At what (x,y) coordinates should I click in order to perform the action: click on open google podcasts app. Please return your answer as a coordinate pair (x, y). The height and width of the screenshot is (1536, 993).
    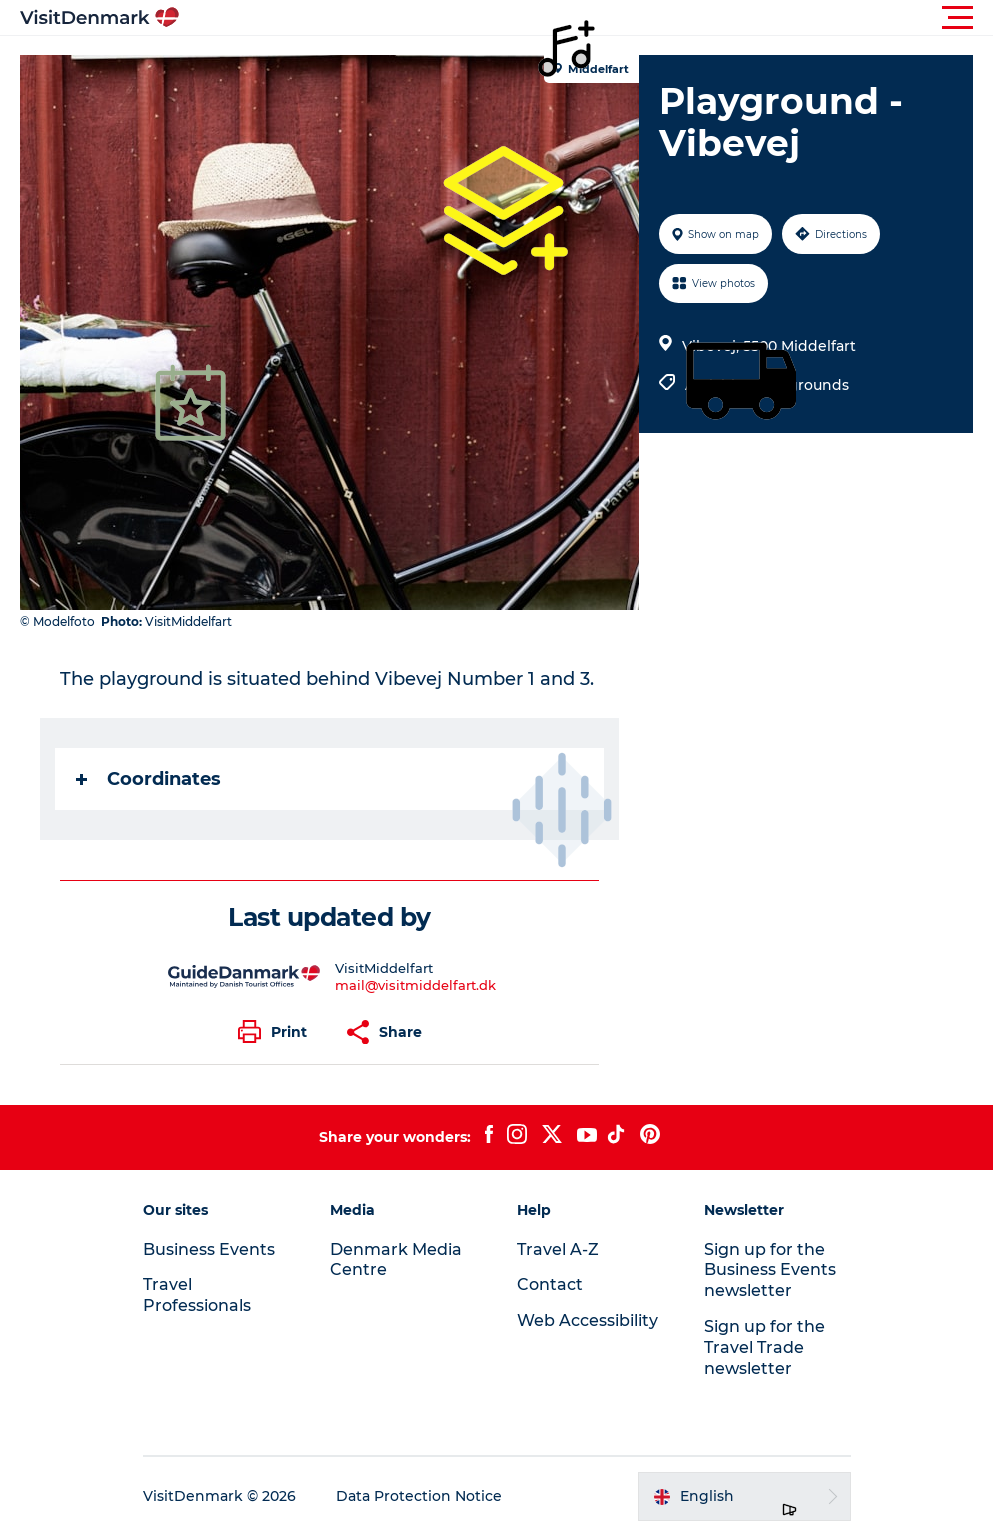
    Looking at the image, I should click on (562, 810).